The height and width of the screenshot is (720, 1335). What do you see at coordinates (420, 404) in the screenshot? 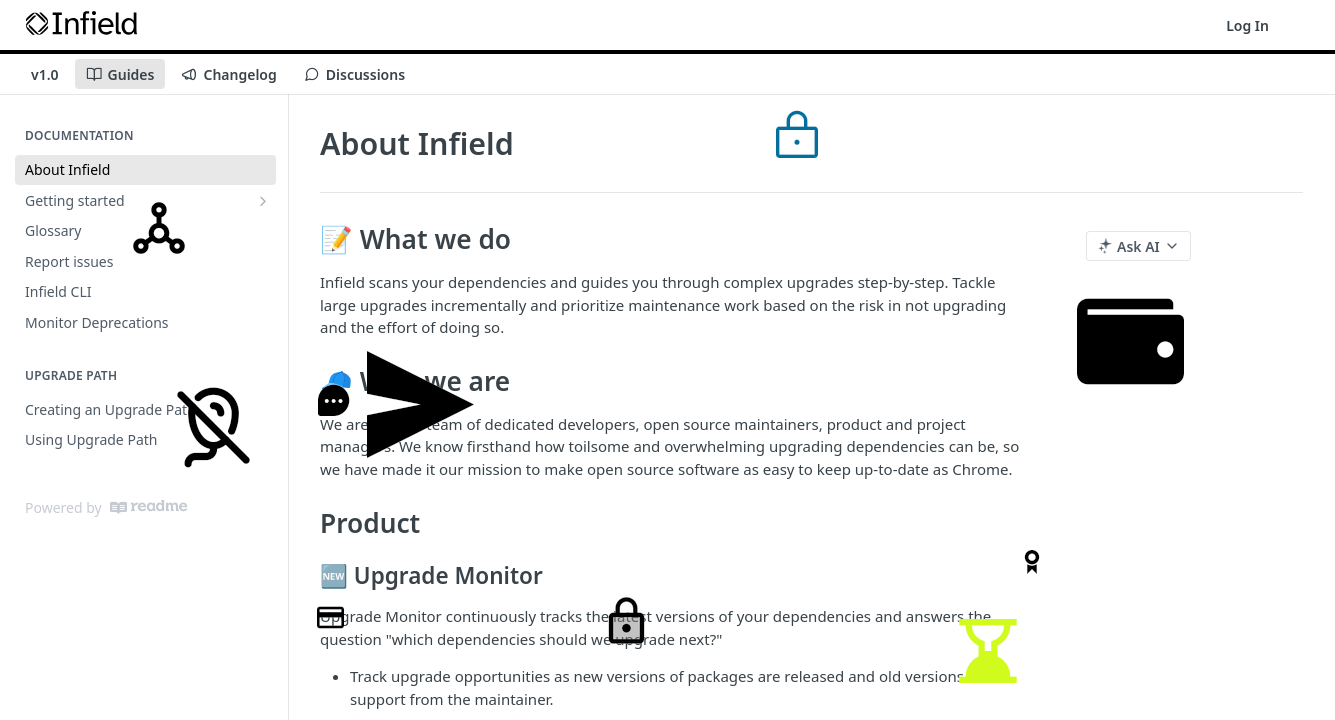
I see `send a message or submit content` at bounding box center [420, 404].